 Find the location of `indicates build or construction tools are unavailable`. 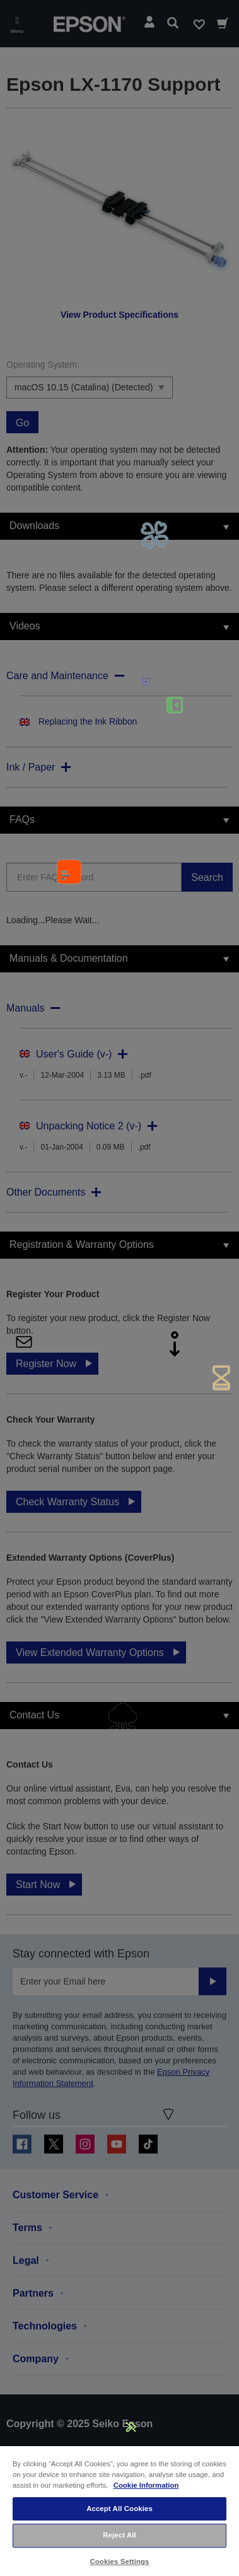

indicates build or construction tools are unavailable is located at coordinates (131, 2427).